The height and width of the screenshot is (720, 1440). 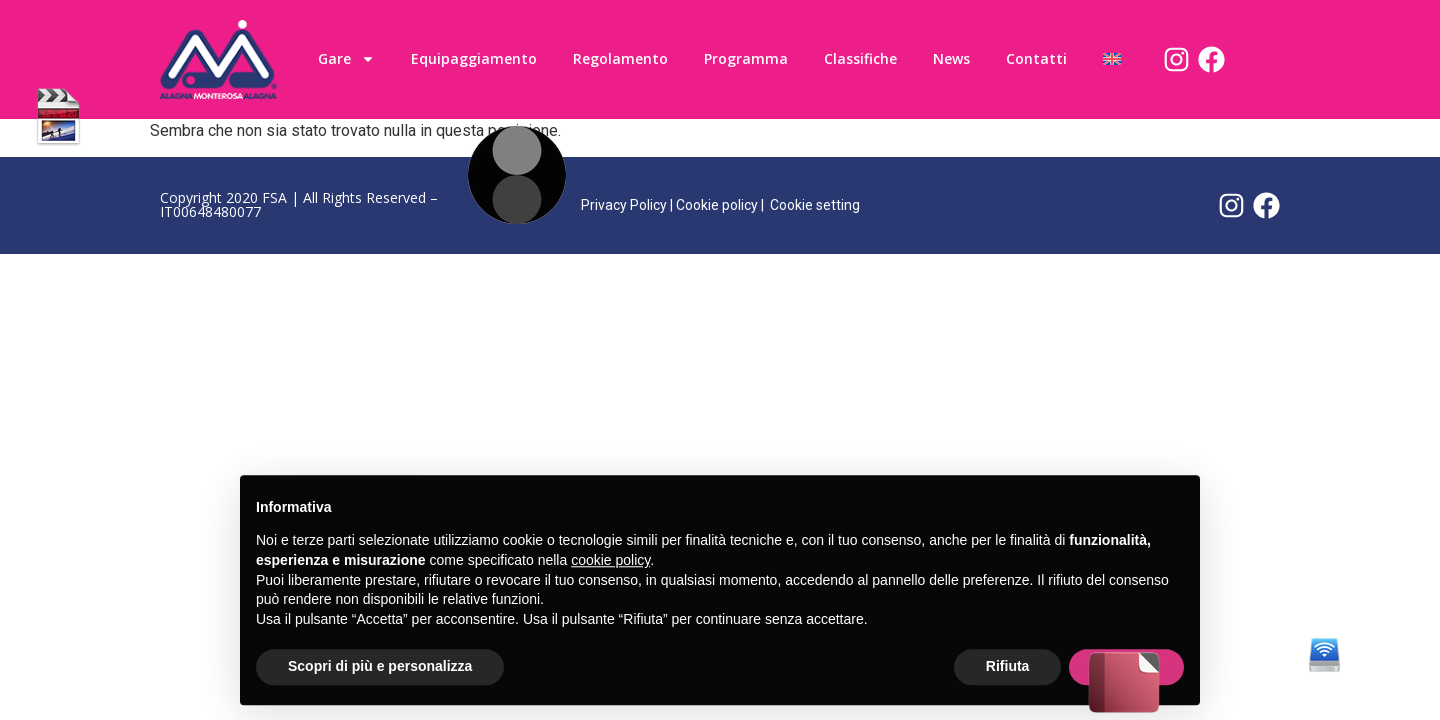 What do you see at coordinates (1324, 655) in the screenshot?
I see `access a wireless network drive` at bounding box center [1324, 655].